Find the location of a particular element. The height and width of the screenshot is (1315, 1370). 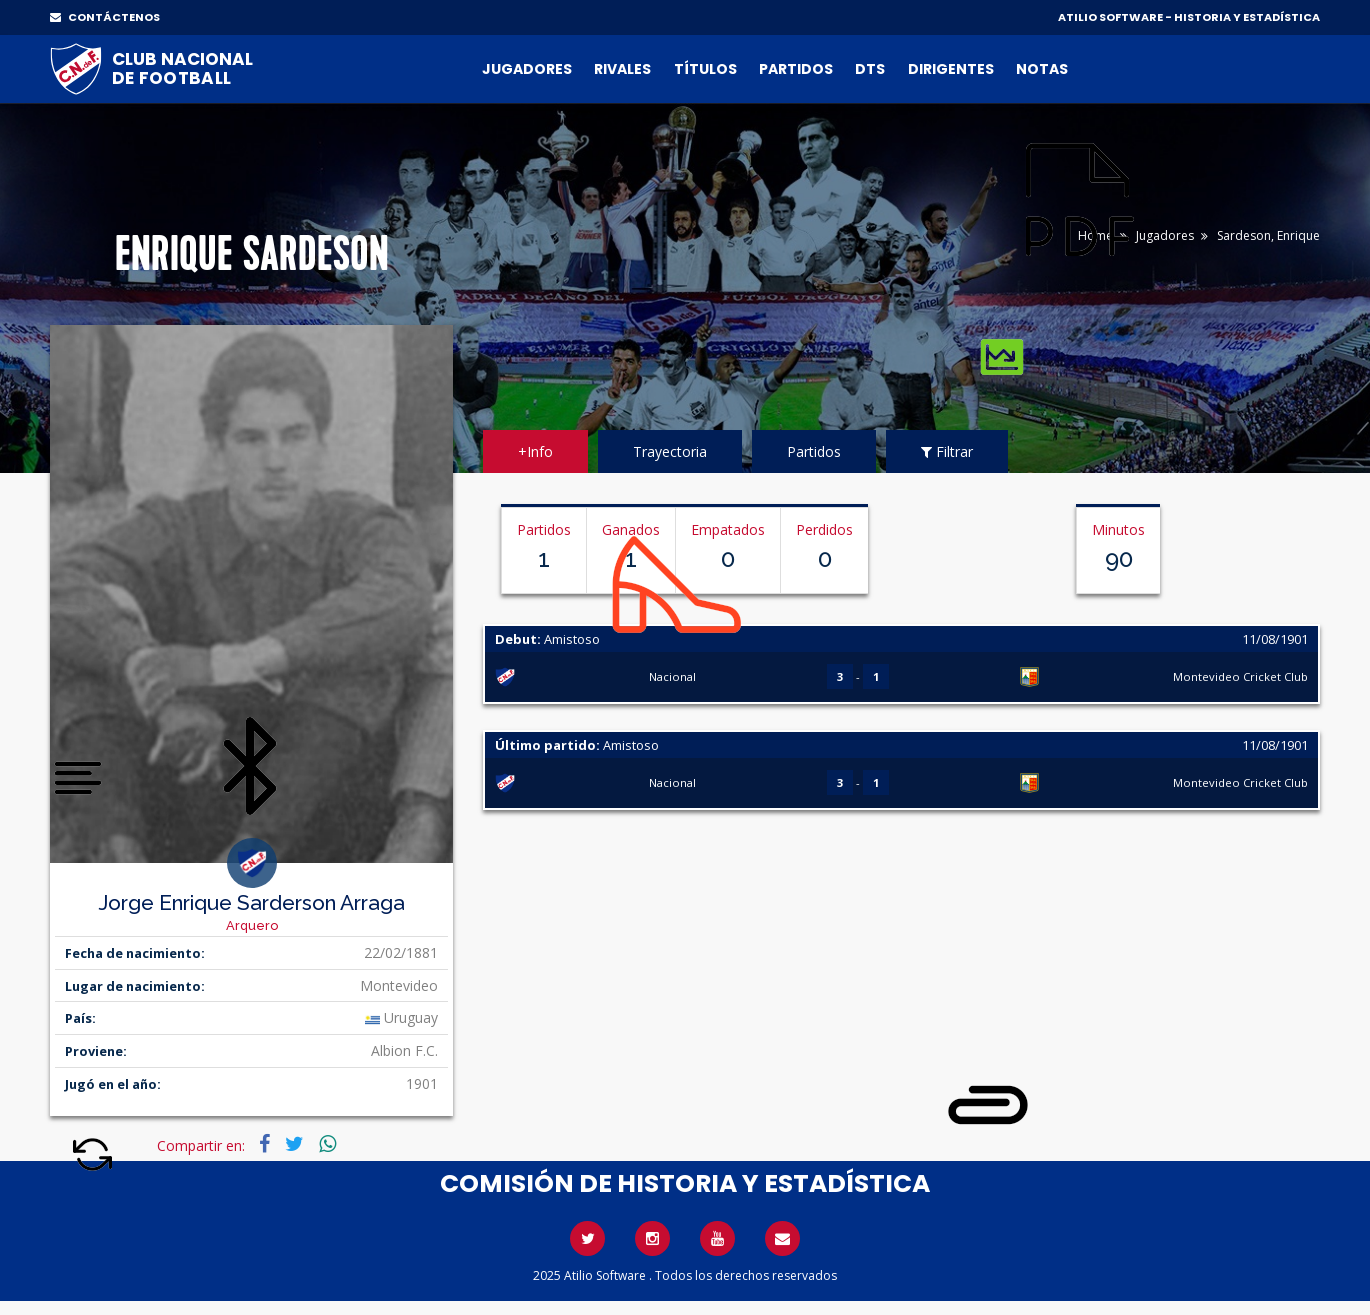

toggle bluetooth connectivity is located at coordinates (250, 766).